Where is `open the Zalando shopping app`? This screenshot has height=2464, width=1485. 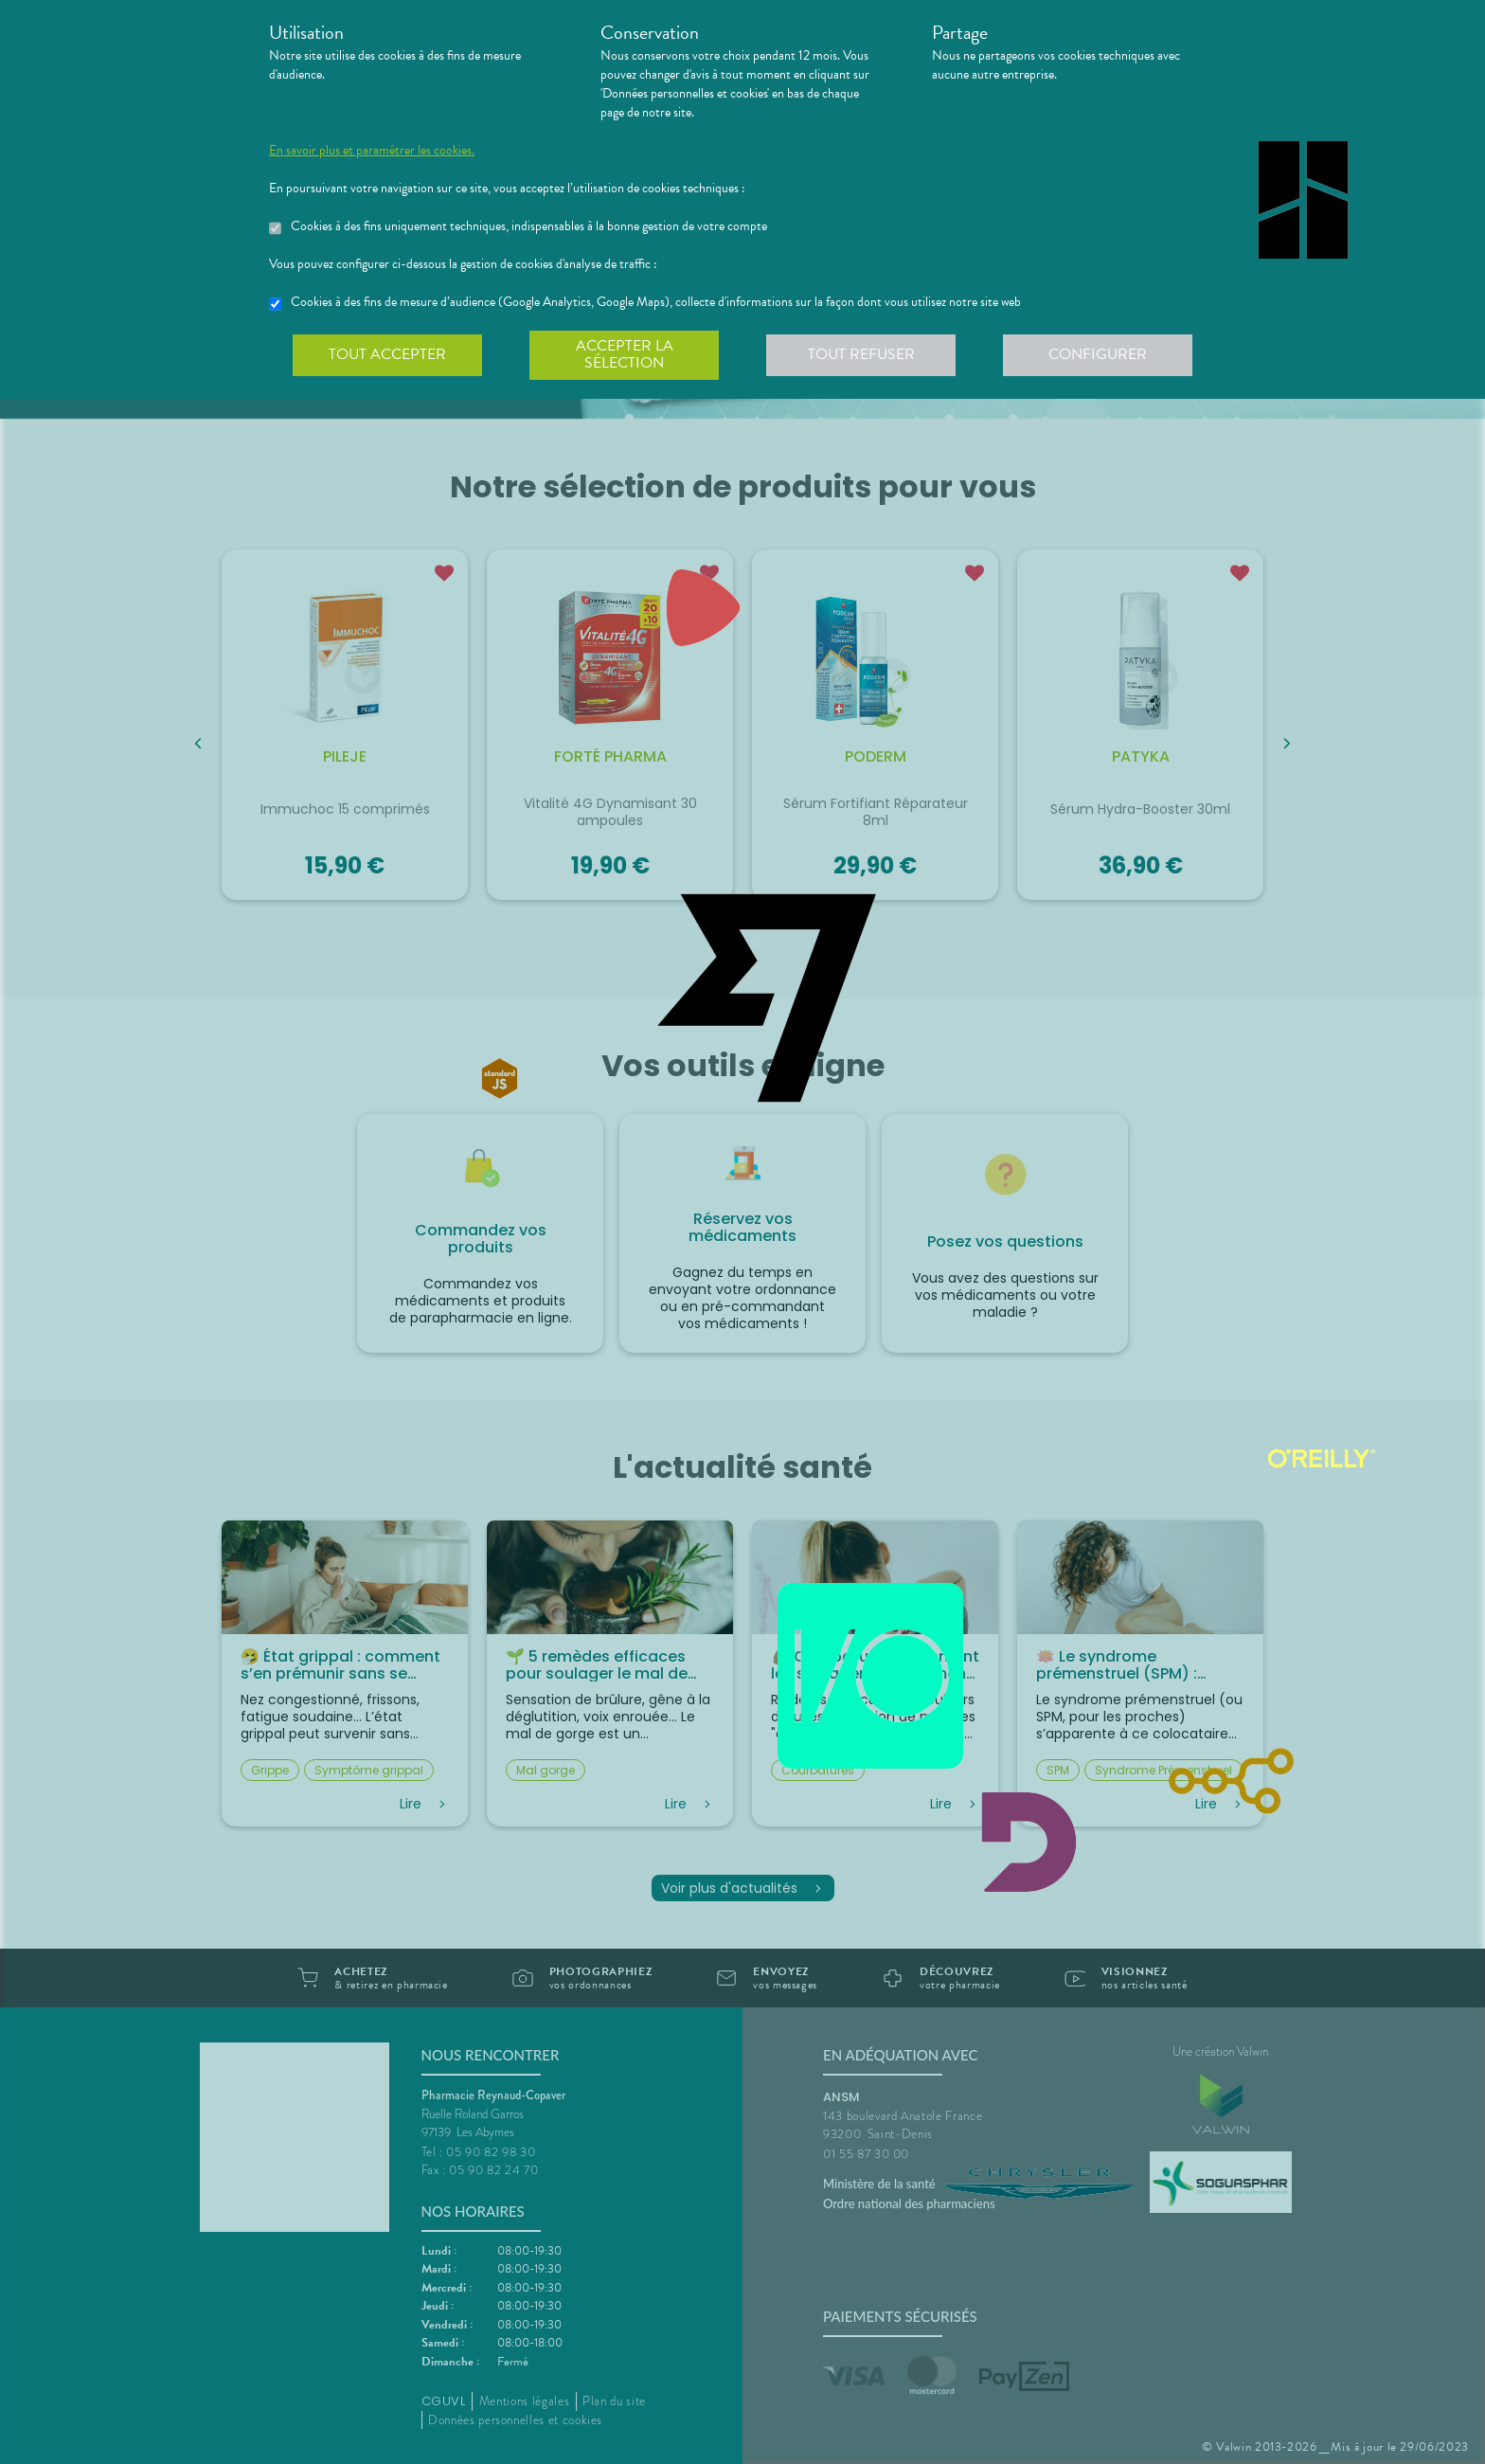
open the Zalando shopping app is located at coordinates (703, 607).